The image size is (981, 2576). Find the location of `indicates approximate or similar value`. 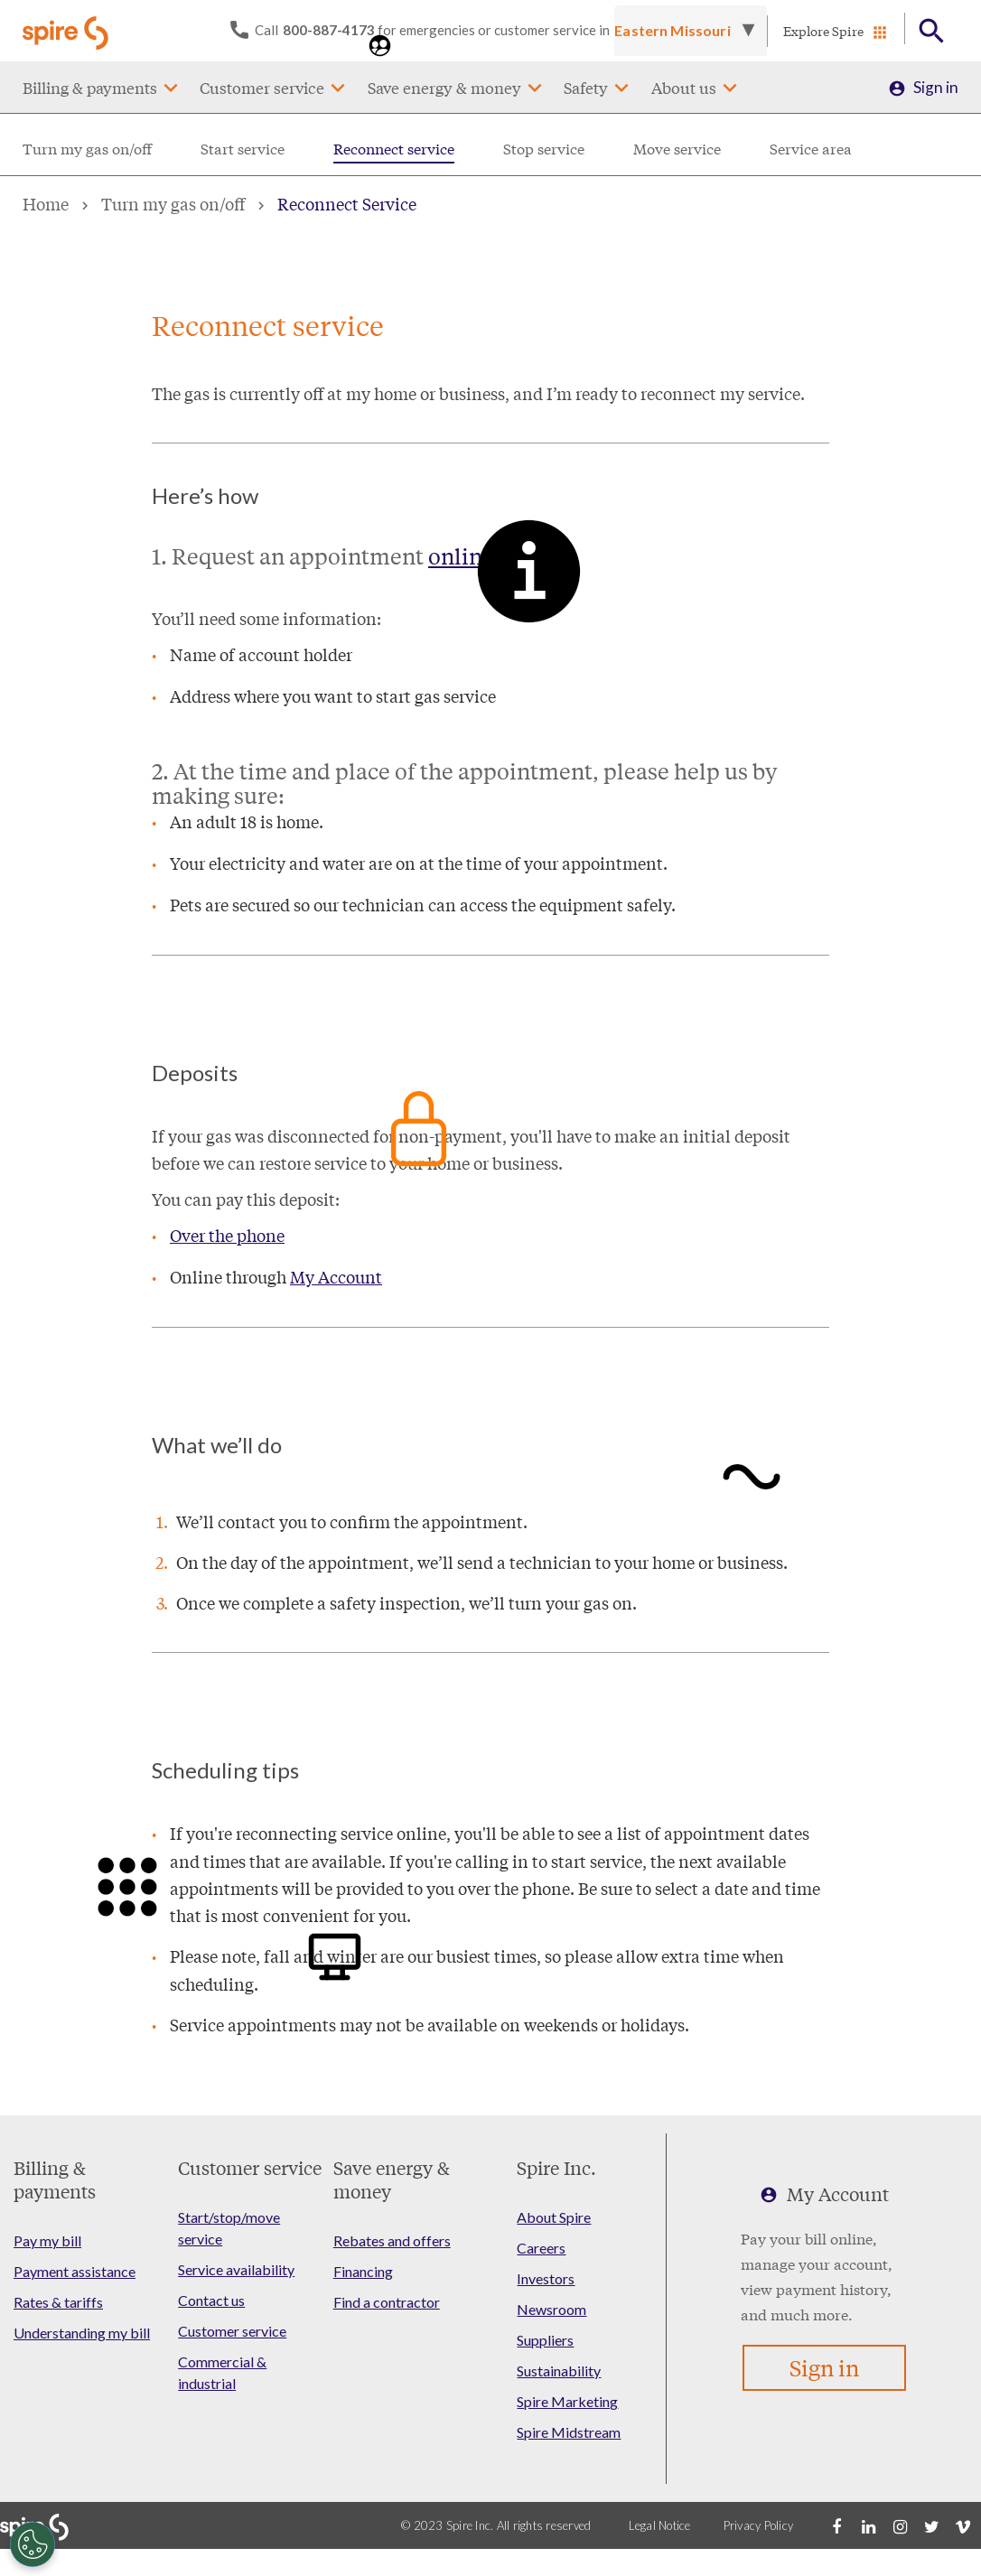

indicates approximate or similar value is located at coordinates (752, 1477).